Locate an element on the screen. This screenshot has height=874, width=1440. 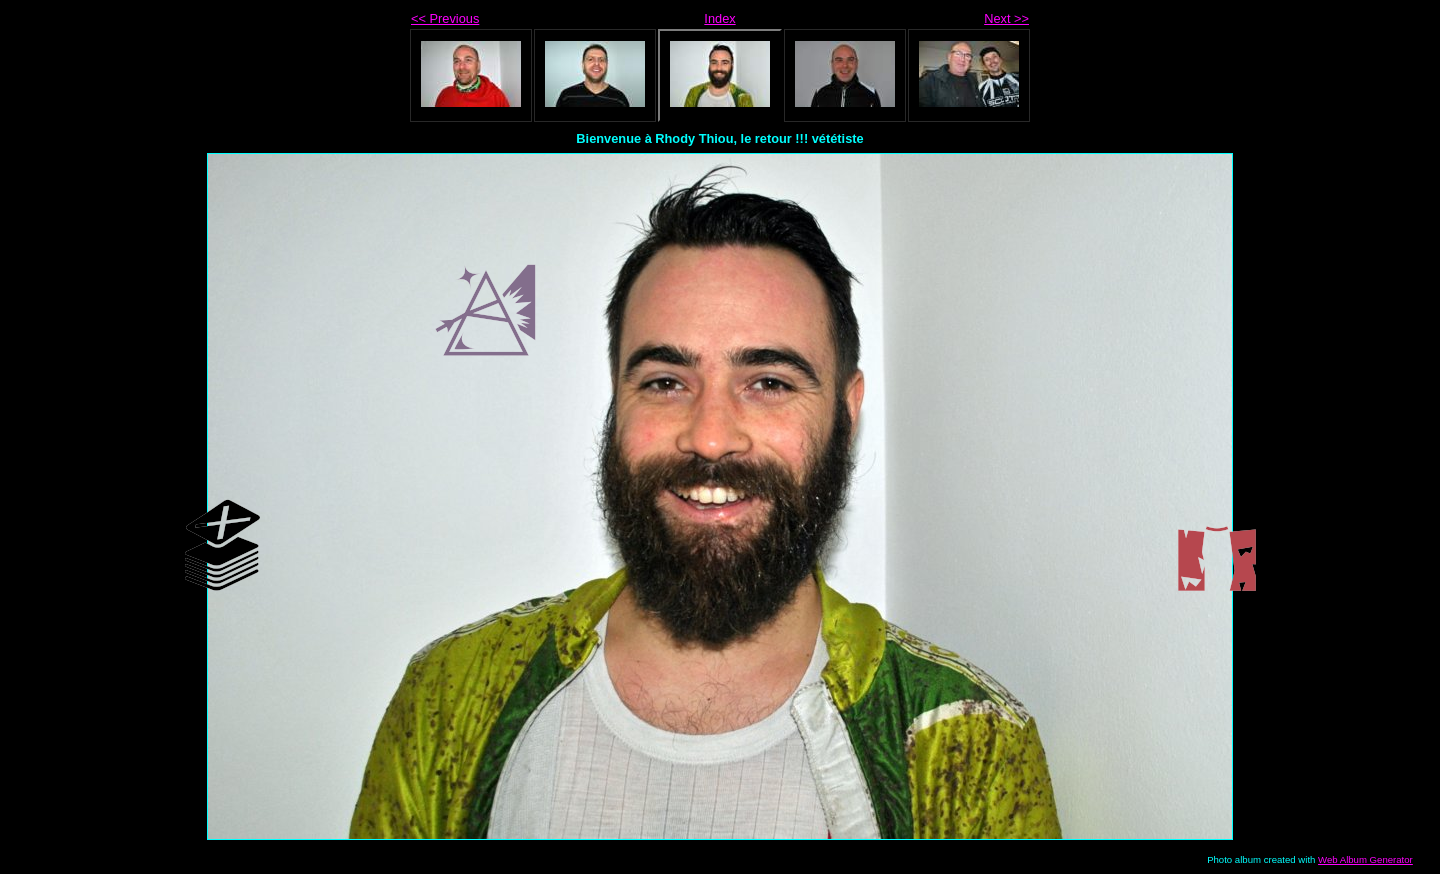
delete or remove a card from your deck is located at coordinates (222, 540).